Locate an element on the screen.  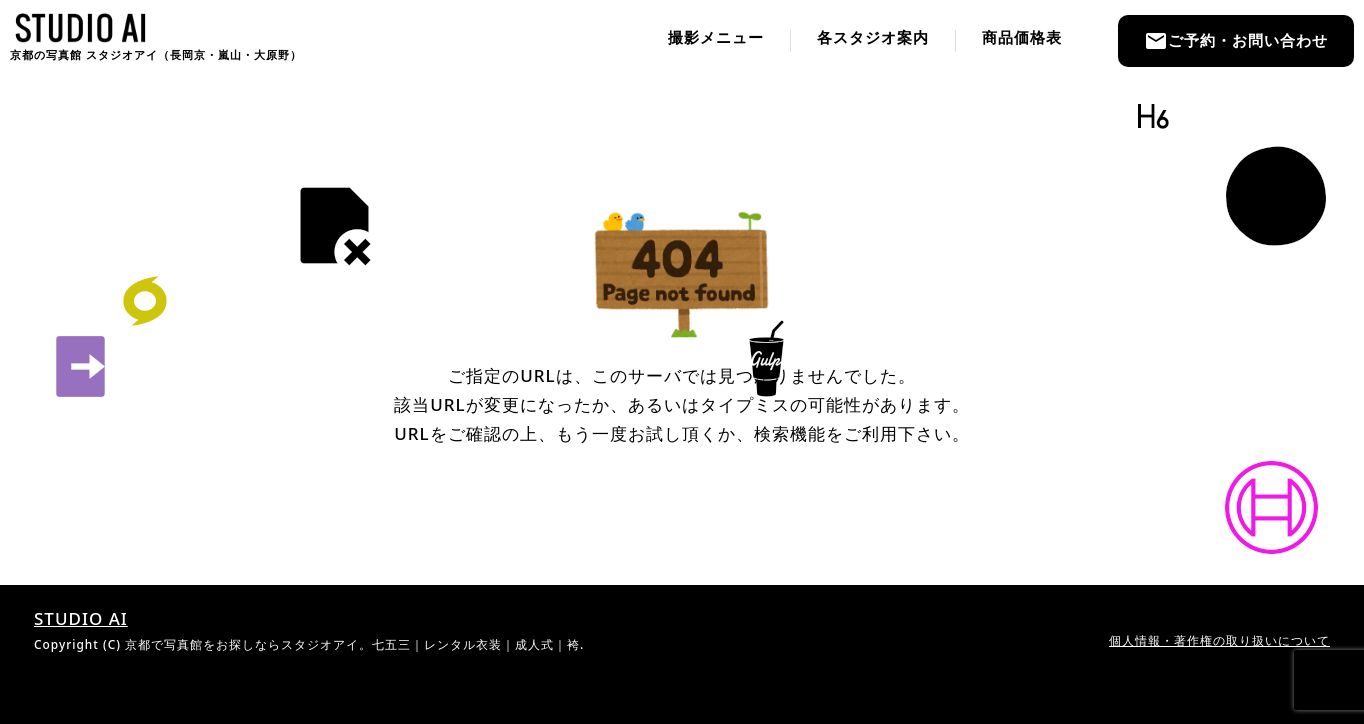
gulp.js task runner logo is located at coordinates (766, 358).